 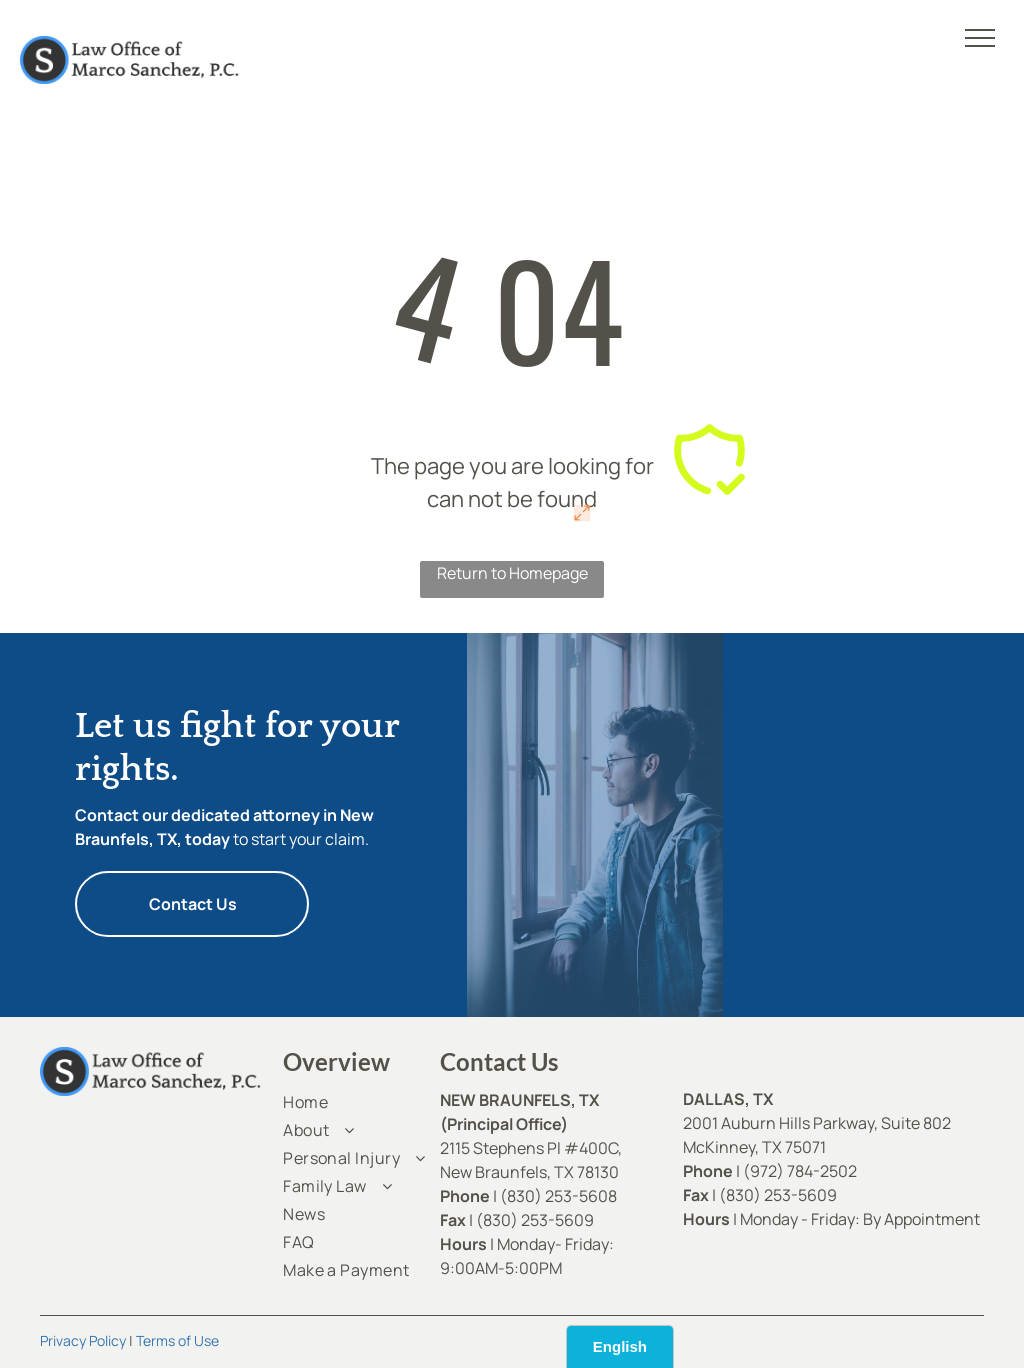 I want to click on expand to full screen, so click(x=582, y=513).